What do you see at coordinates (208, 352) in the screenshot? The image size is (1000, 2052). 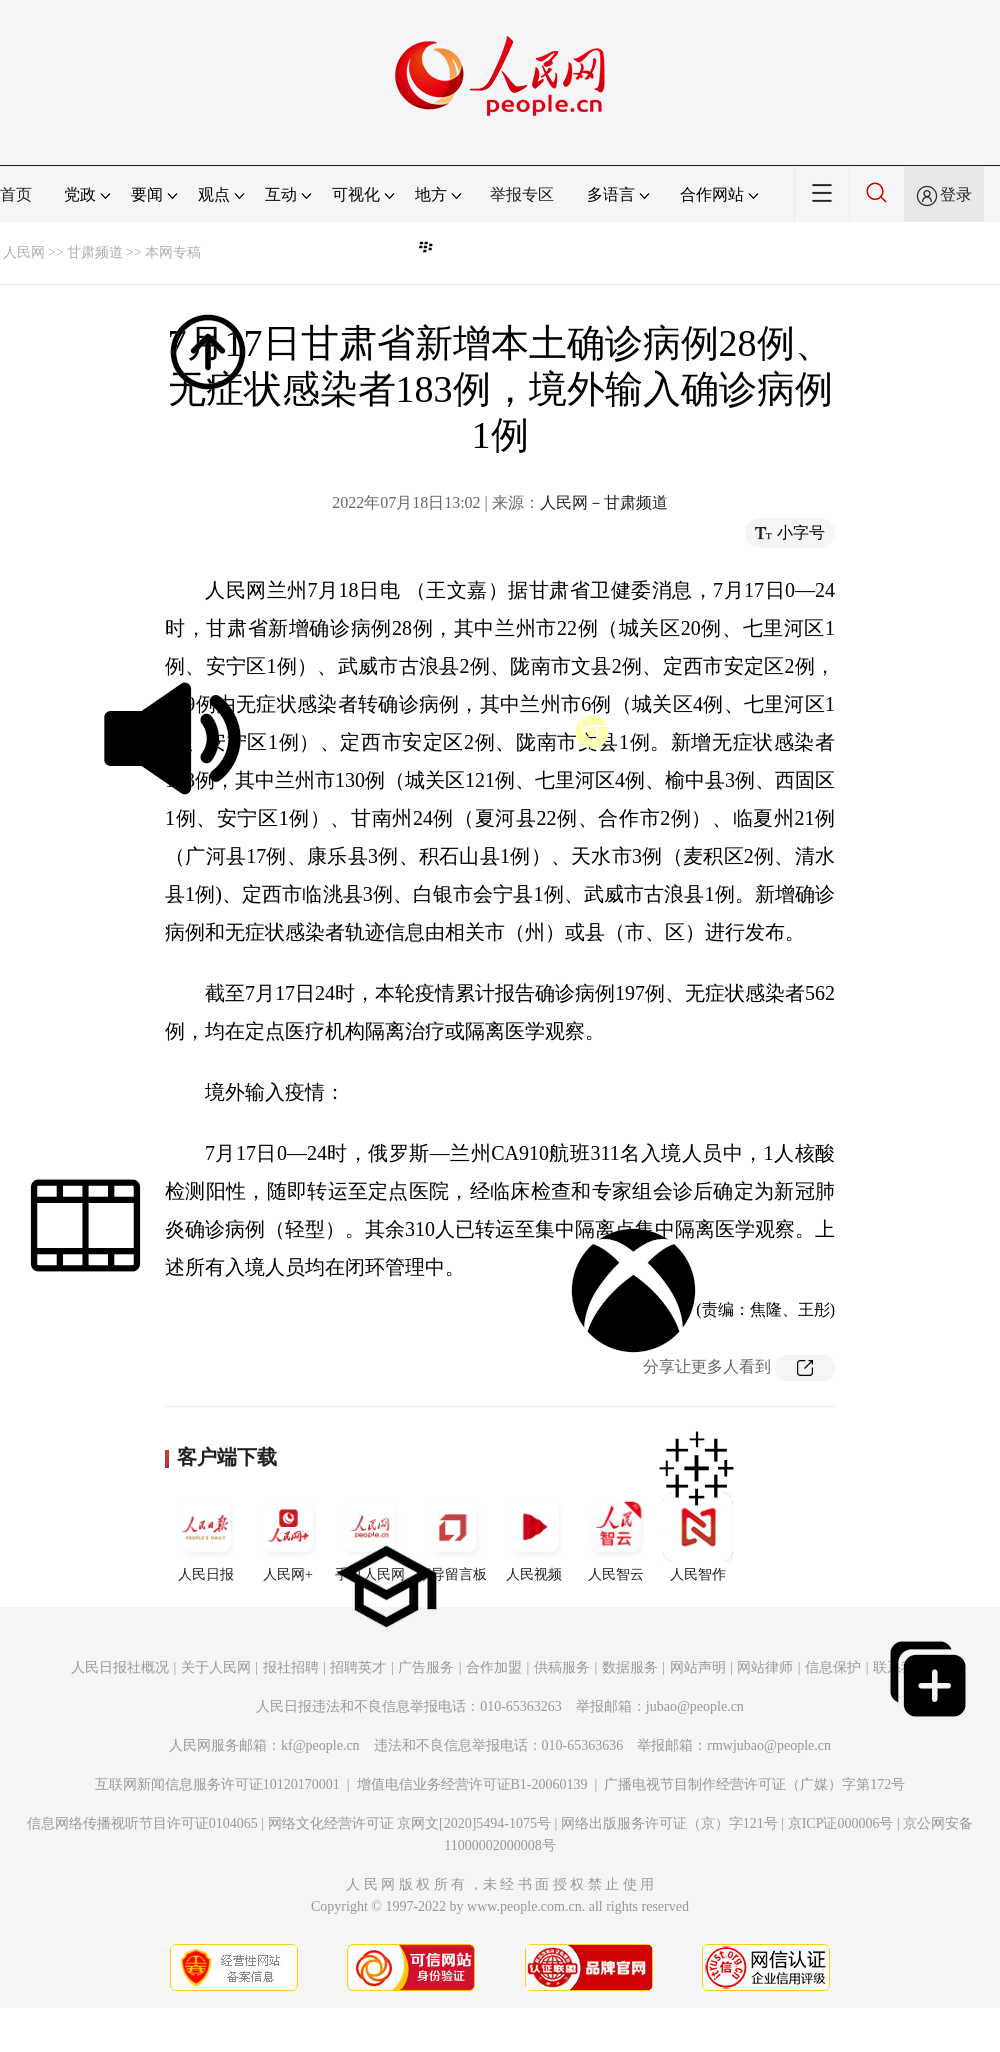 I see `scroll to top of page` at bounding box center [208, 352].